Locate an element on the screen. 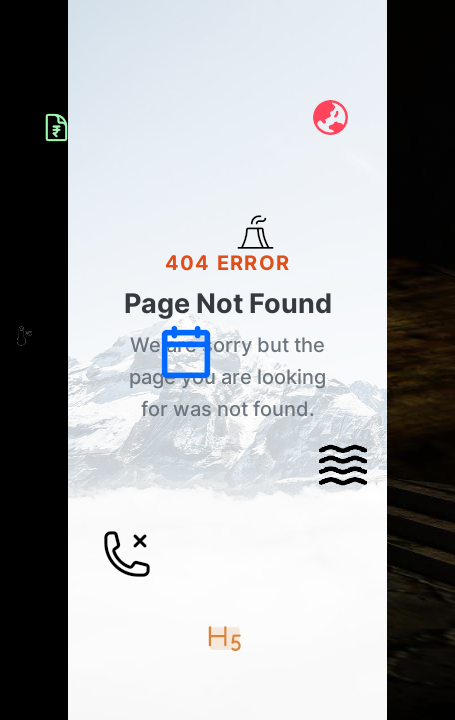 The image size is (455, 720). open calendar view is located at coordinates (186, 354).